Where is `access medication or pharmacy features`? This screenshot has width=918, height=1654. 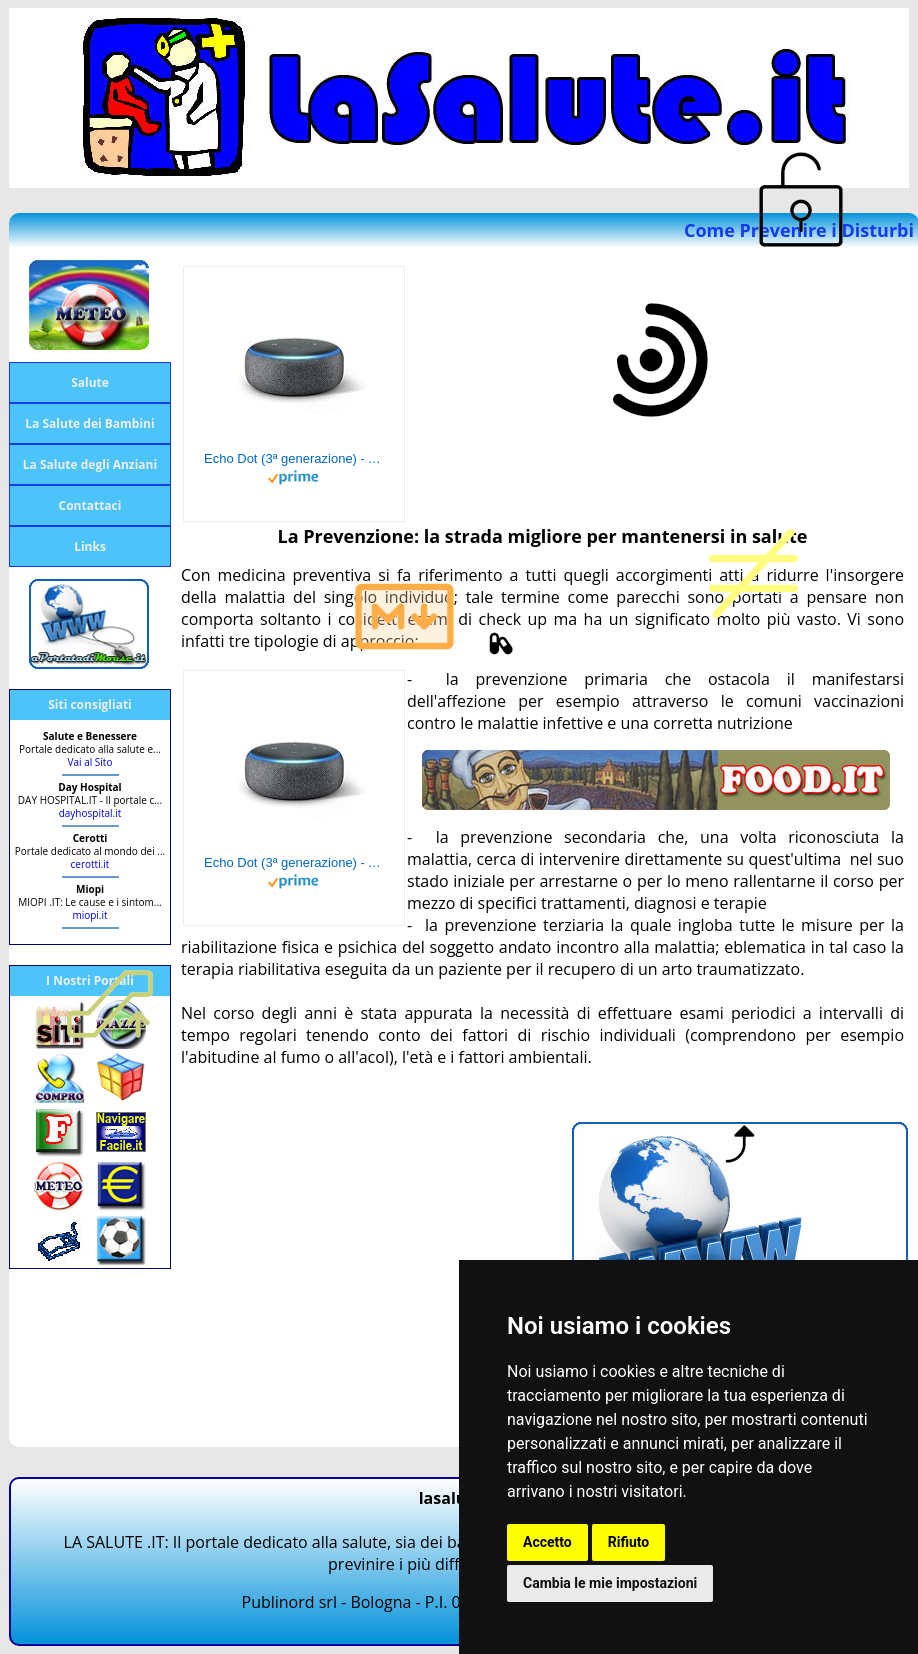
access medication or pharmacy features is located at coordinates (500, 643).